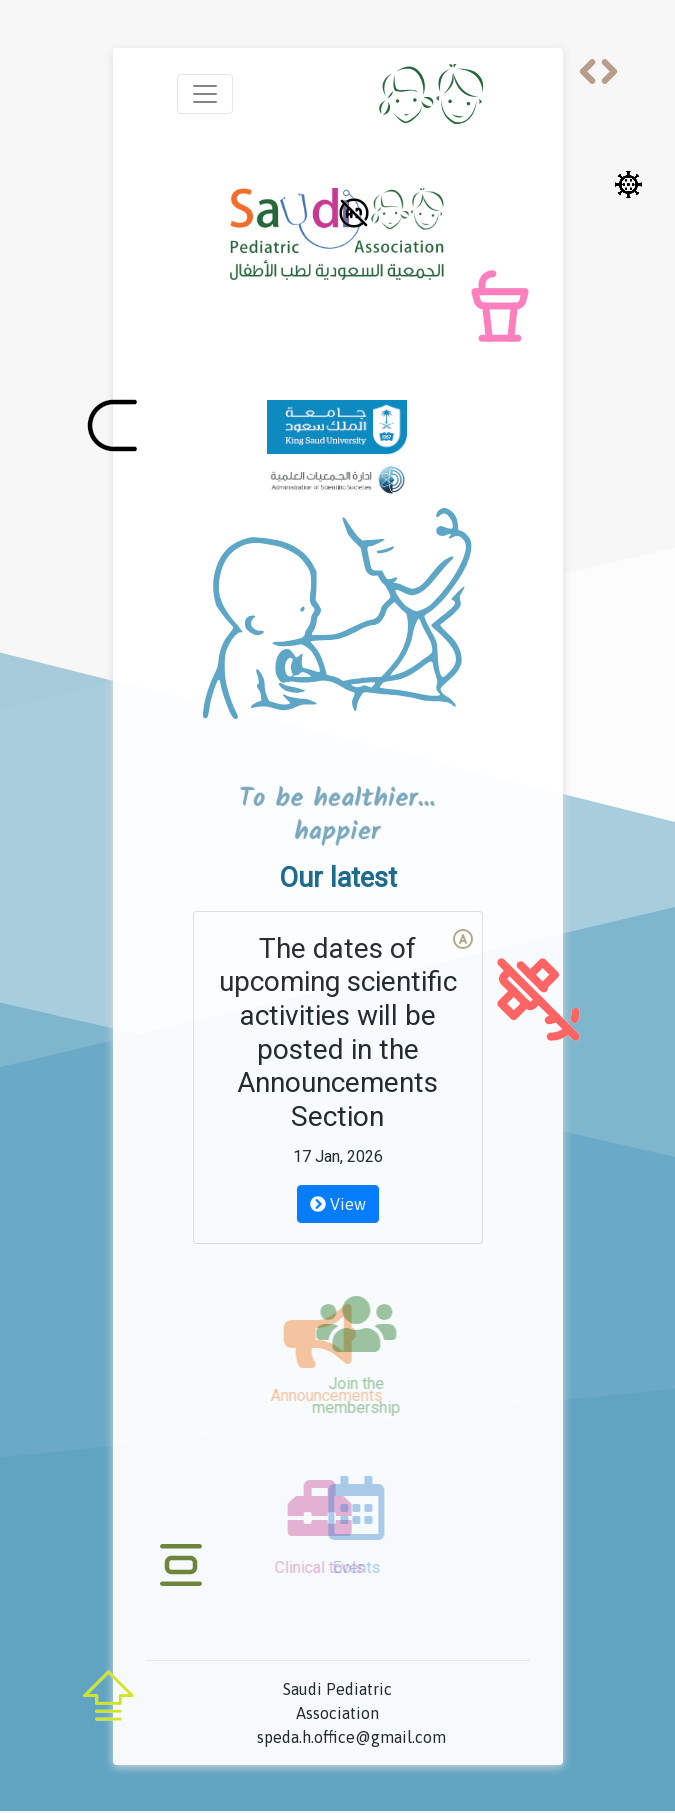  What do you see at coordinates (500, 306) in the screenshot?
I see `view speaker or presentation podium` at bounding box center [500, 306].